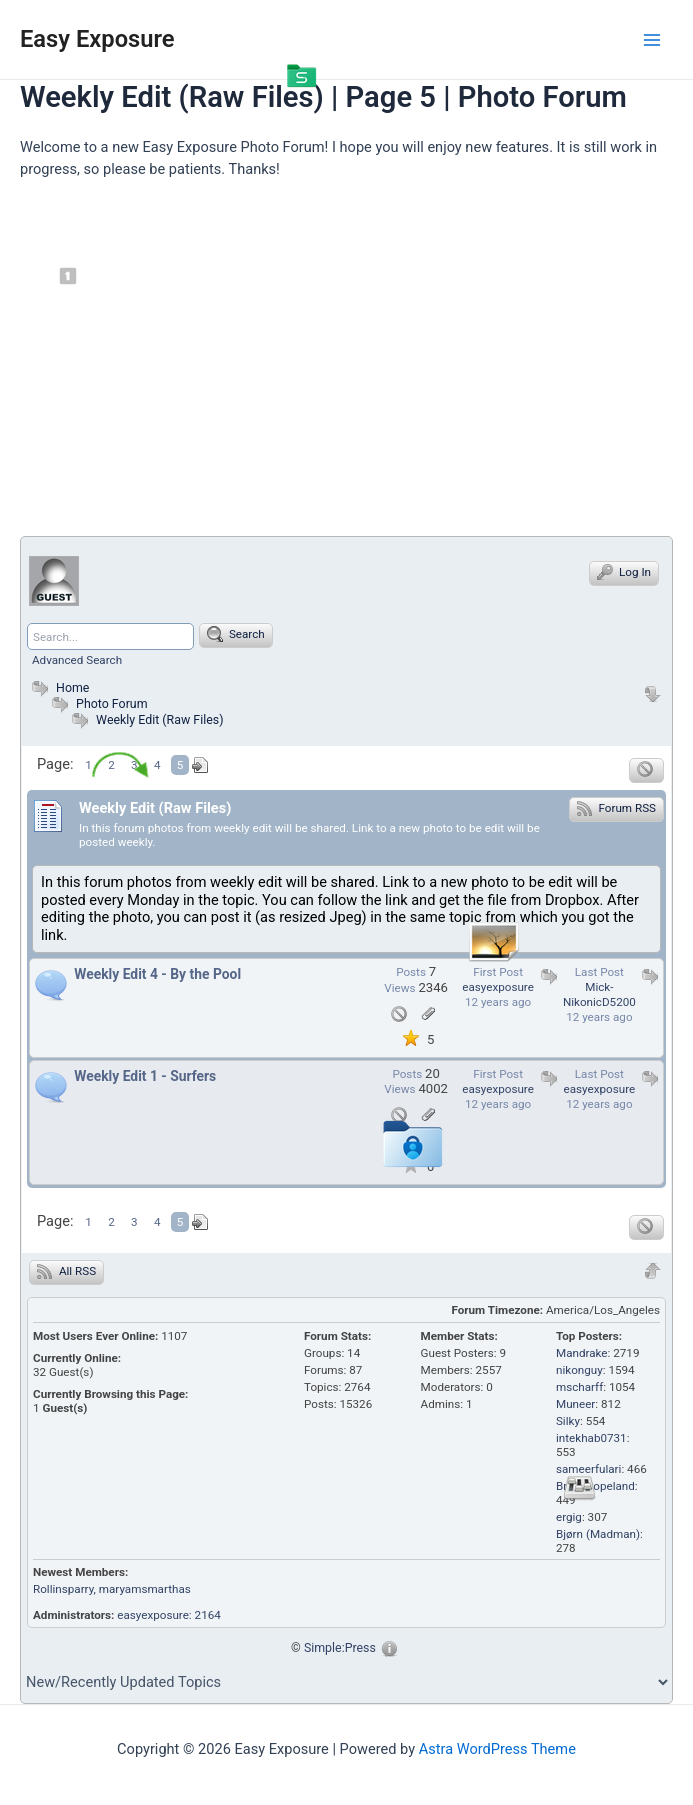 The width and height of the screenshot is (693, 1805). What do you see at coordinates (579, 1487) in the screenshot?
I see `open desktop preferences` at bounding box center [579, 1487].